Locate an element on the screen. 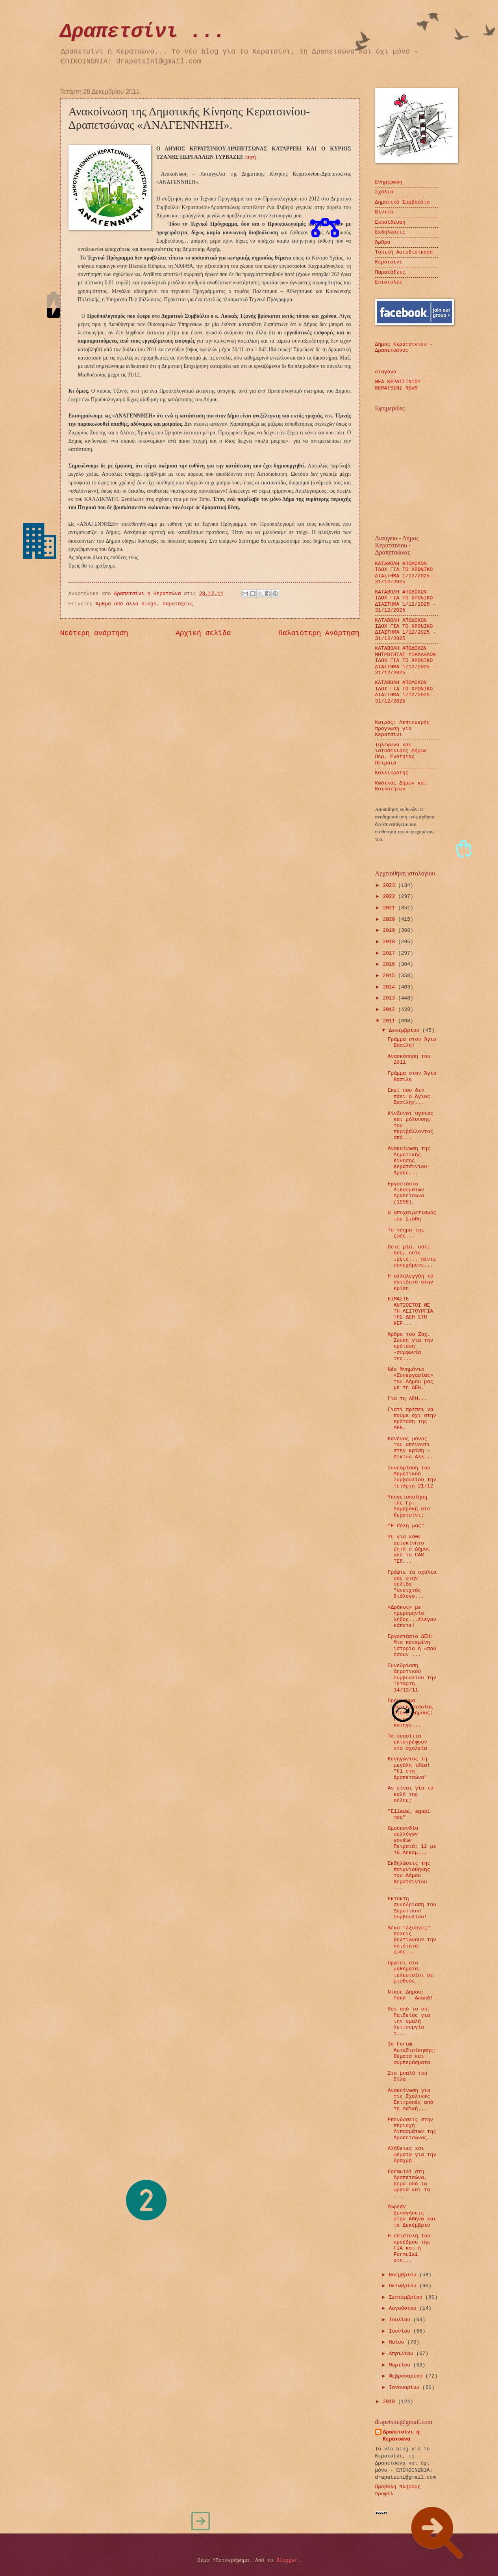 This screenshot has height=2576, width=498. purchase completed successfully is located at coordinates (463, 848).